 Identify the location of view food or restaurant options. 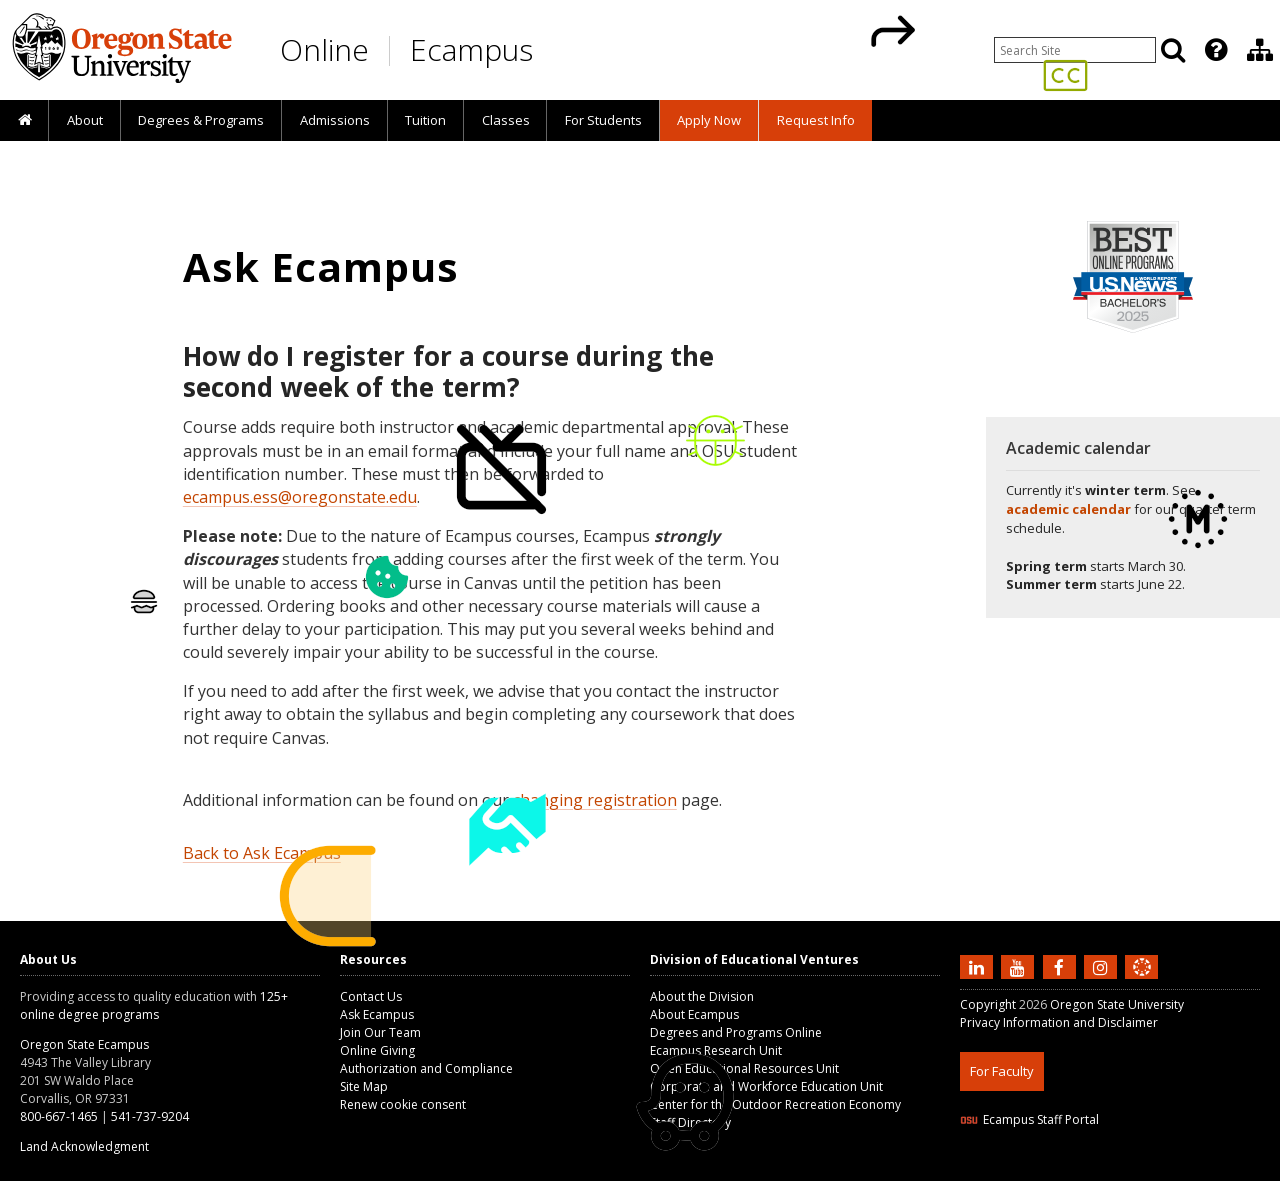
(144, 602).